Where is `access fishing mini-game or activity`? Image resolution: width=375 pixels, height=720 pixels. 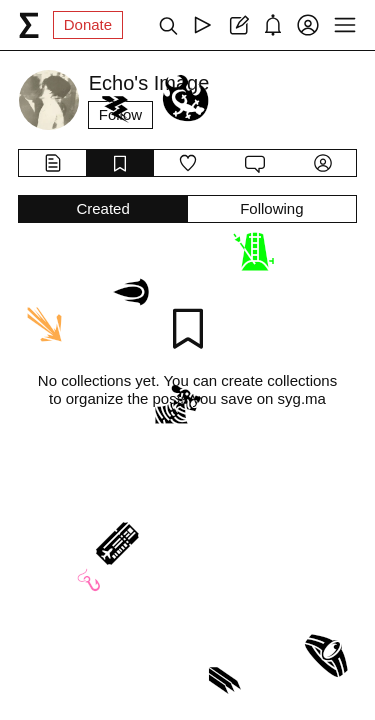 access fishing mini-game or activity is located at coordinates (89, 580).